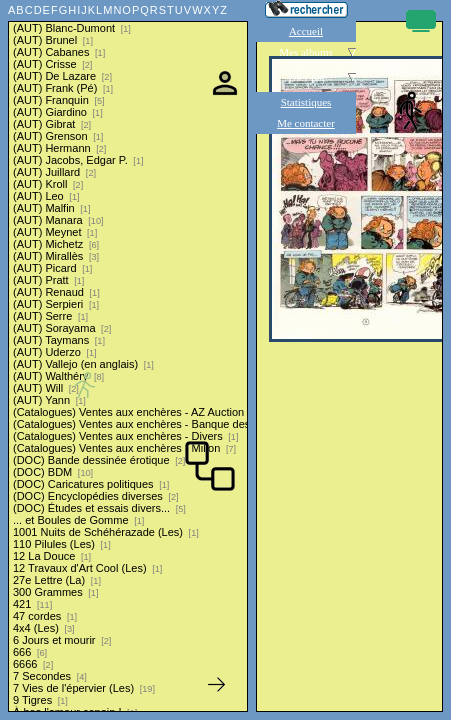  What do you see at coordinates (85, 385) in the screenshot?
I see `walking directions or pedestrian navigation mode` at bounding box center [85, 385].